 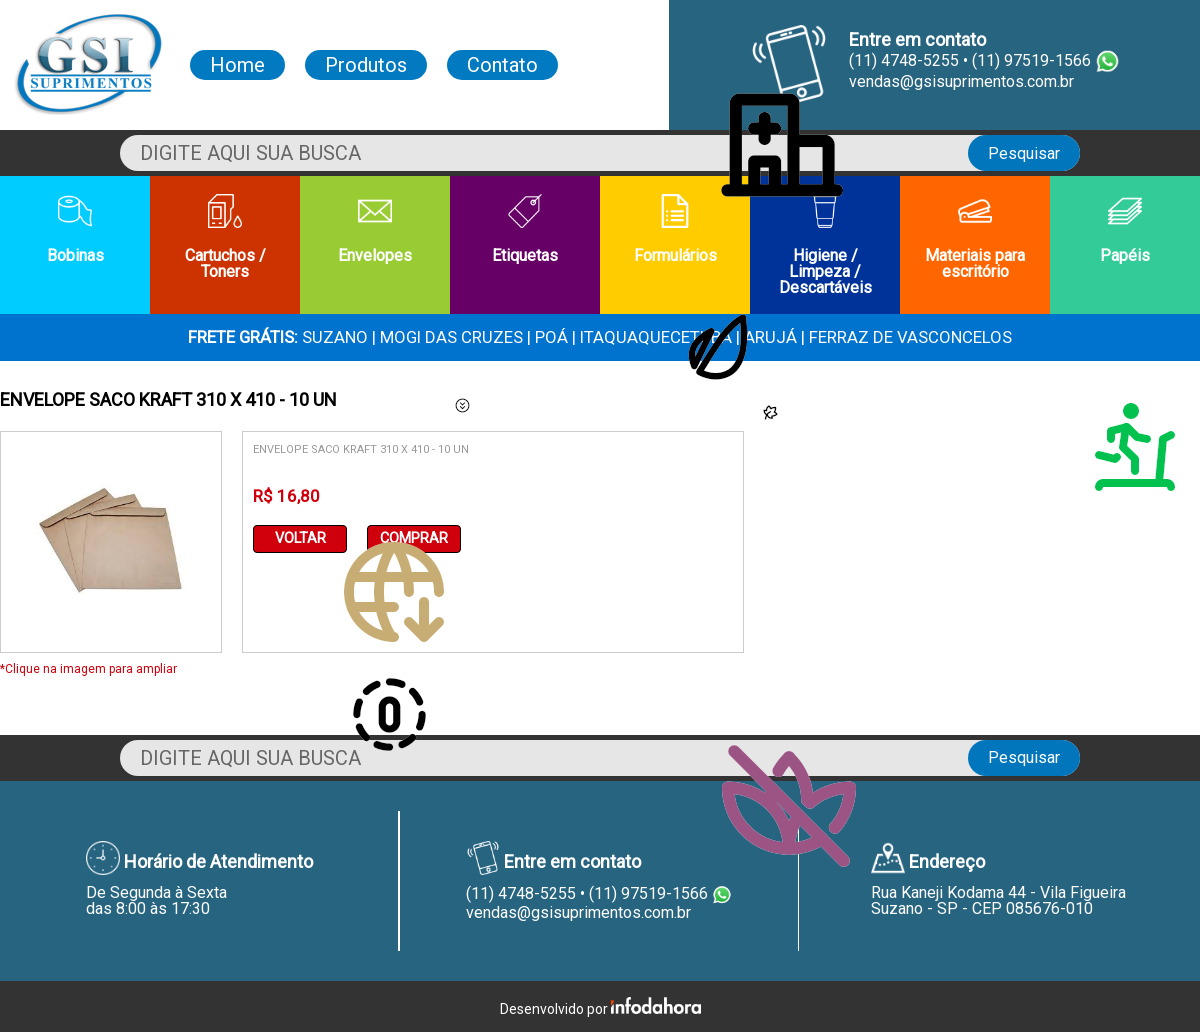 I want to click on access fitness or workout tracking features, so click(x=1135, y=447).